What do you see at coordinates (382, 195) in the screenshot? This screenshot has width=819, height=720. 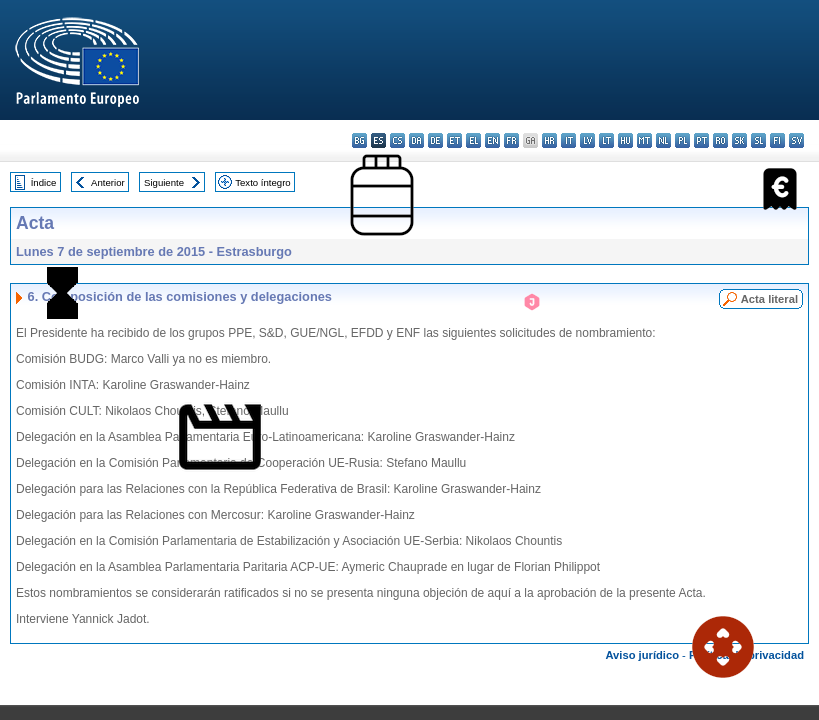 I see `view or manage stored items` at bounding box center [382, 195].